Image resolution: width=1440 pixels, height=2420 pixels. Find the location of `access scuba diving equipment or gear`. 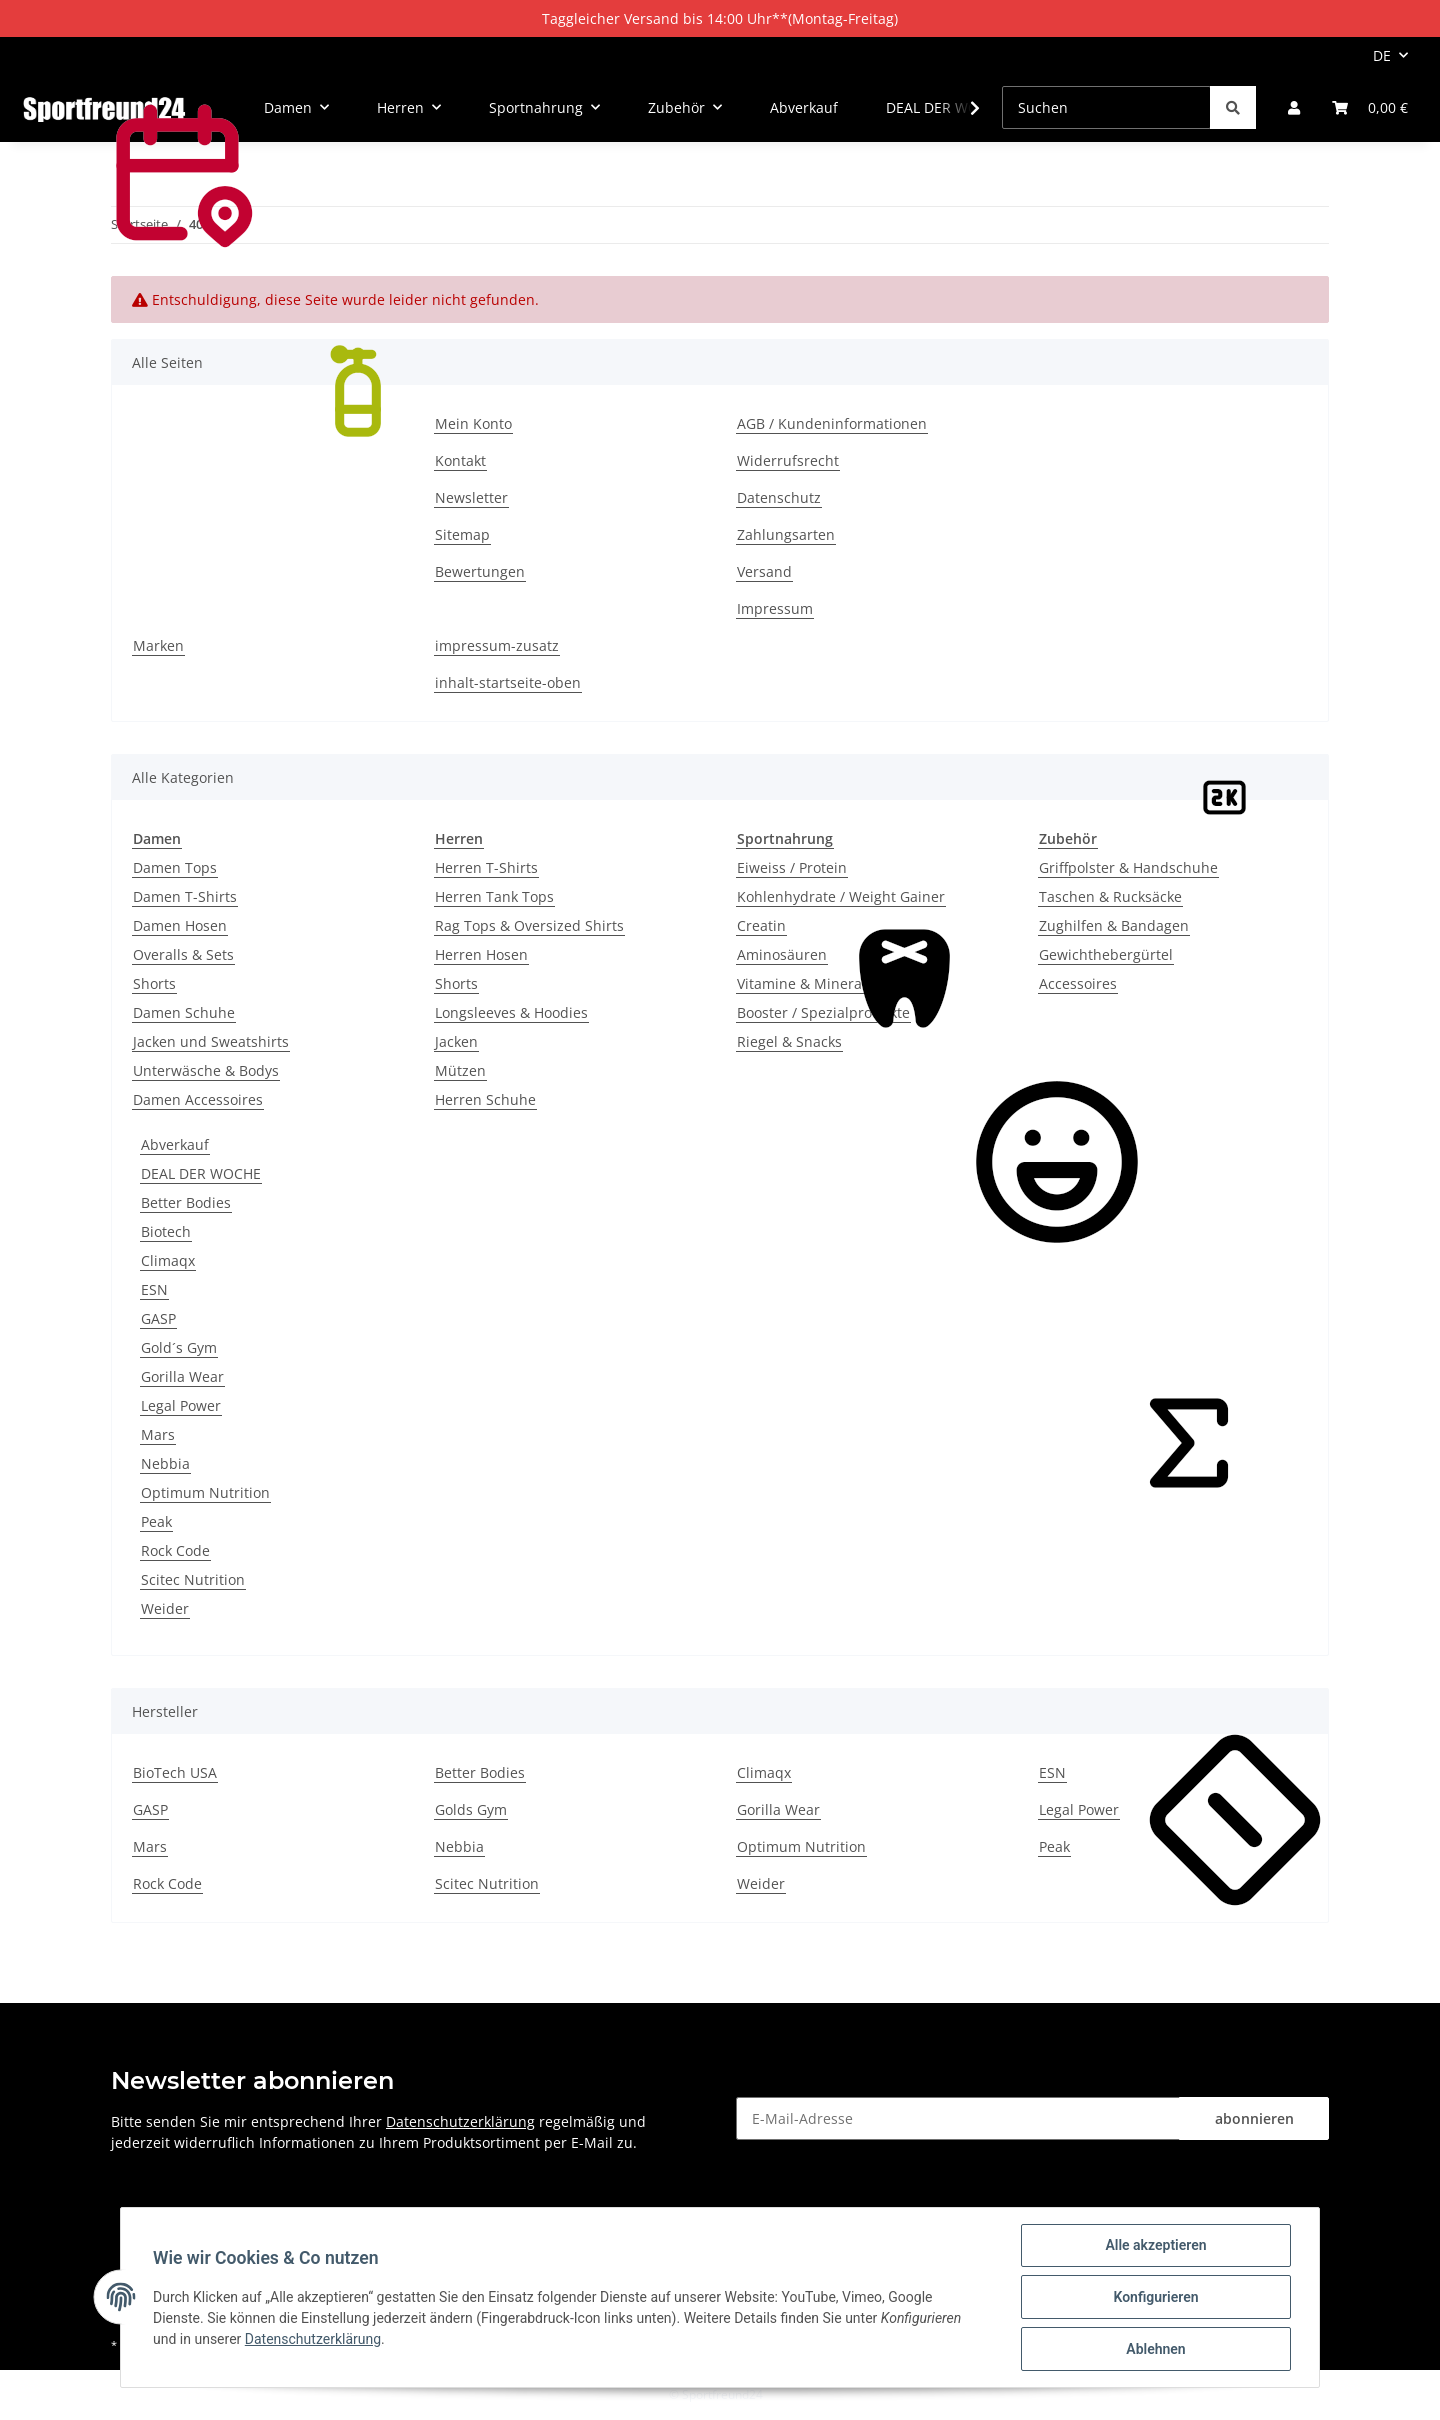

access scuba diving equipment or gear is located at coordinates (358, 391).